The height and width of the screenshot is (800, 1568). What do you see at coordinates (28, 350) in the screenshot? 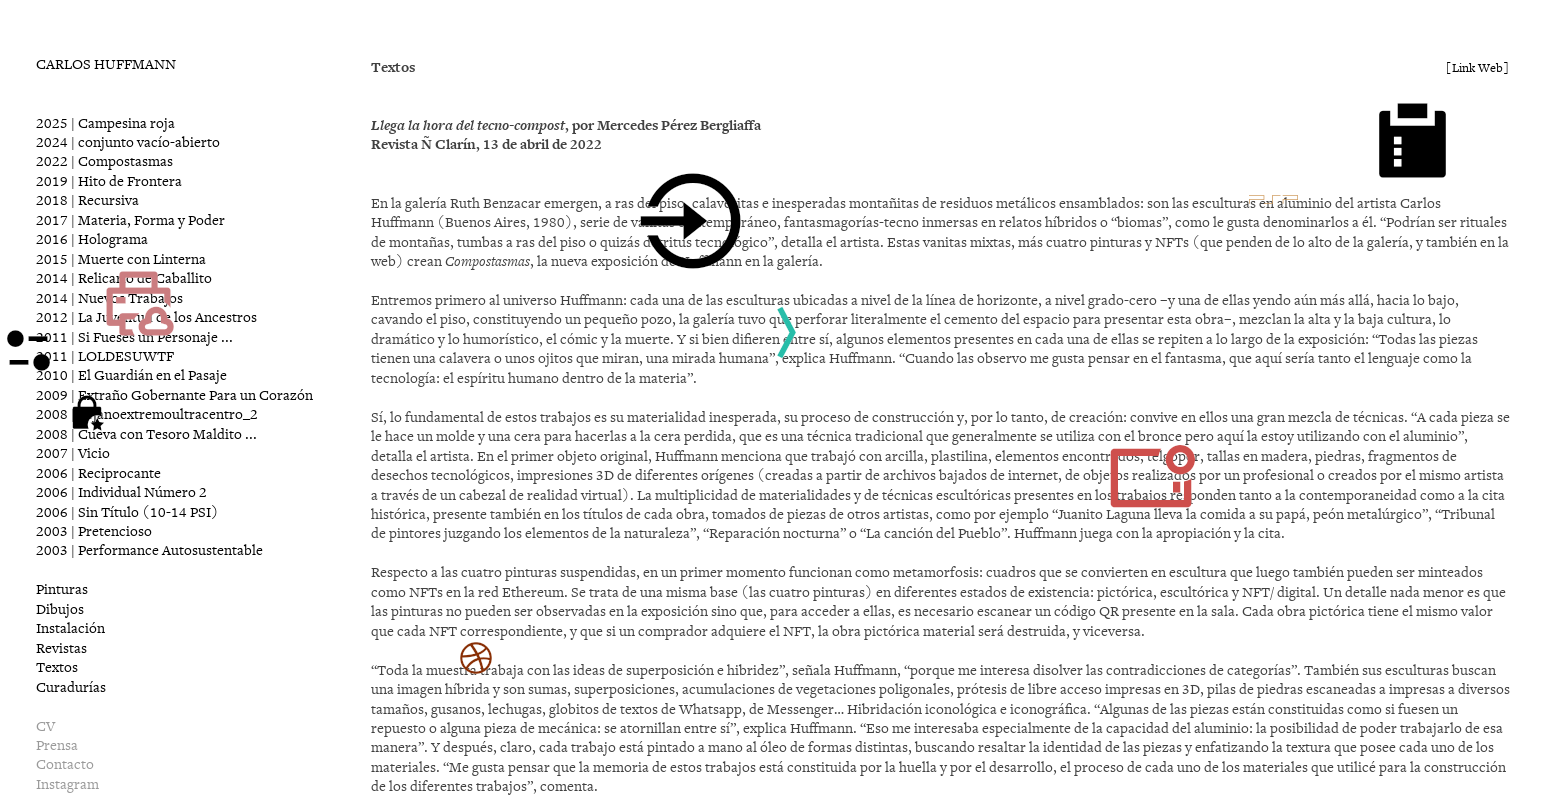
I see `adjust audio equalizer settings` at bounding box center [28, 350].